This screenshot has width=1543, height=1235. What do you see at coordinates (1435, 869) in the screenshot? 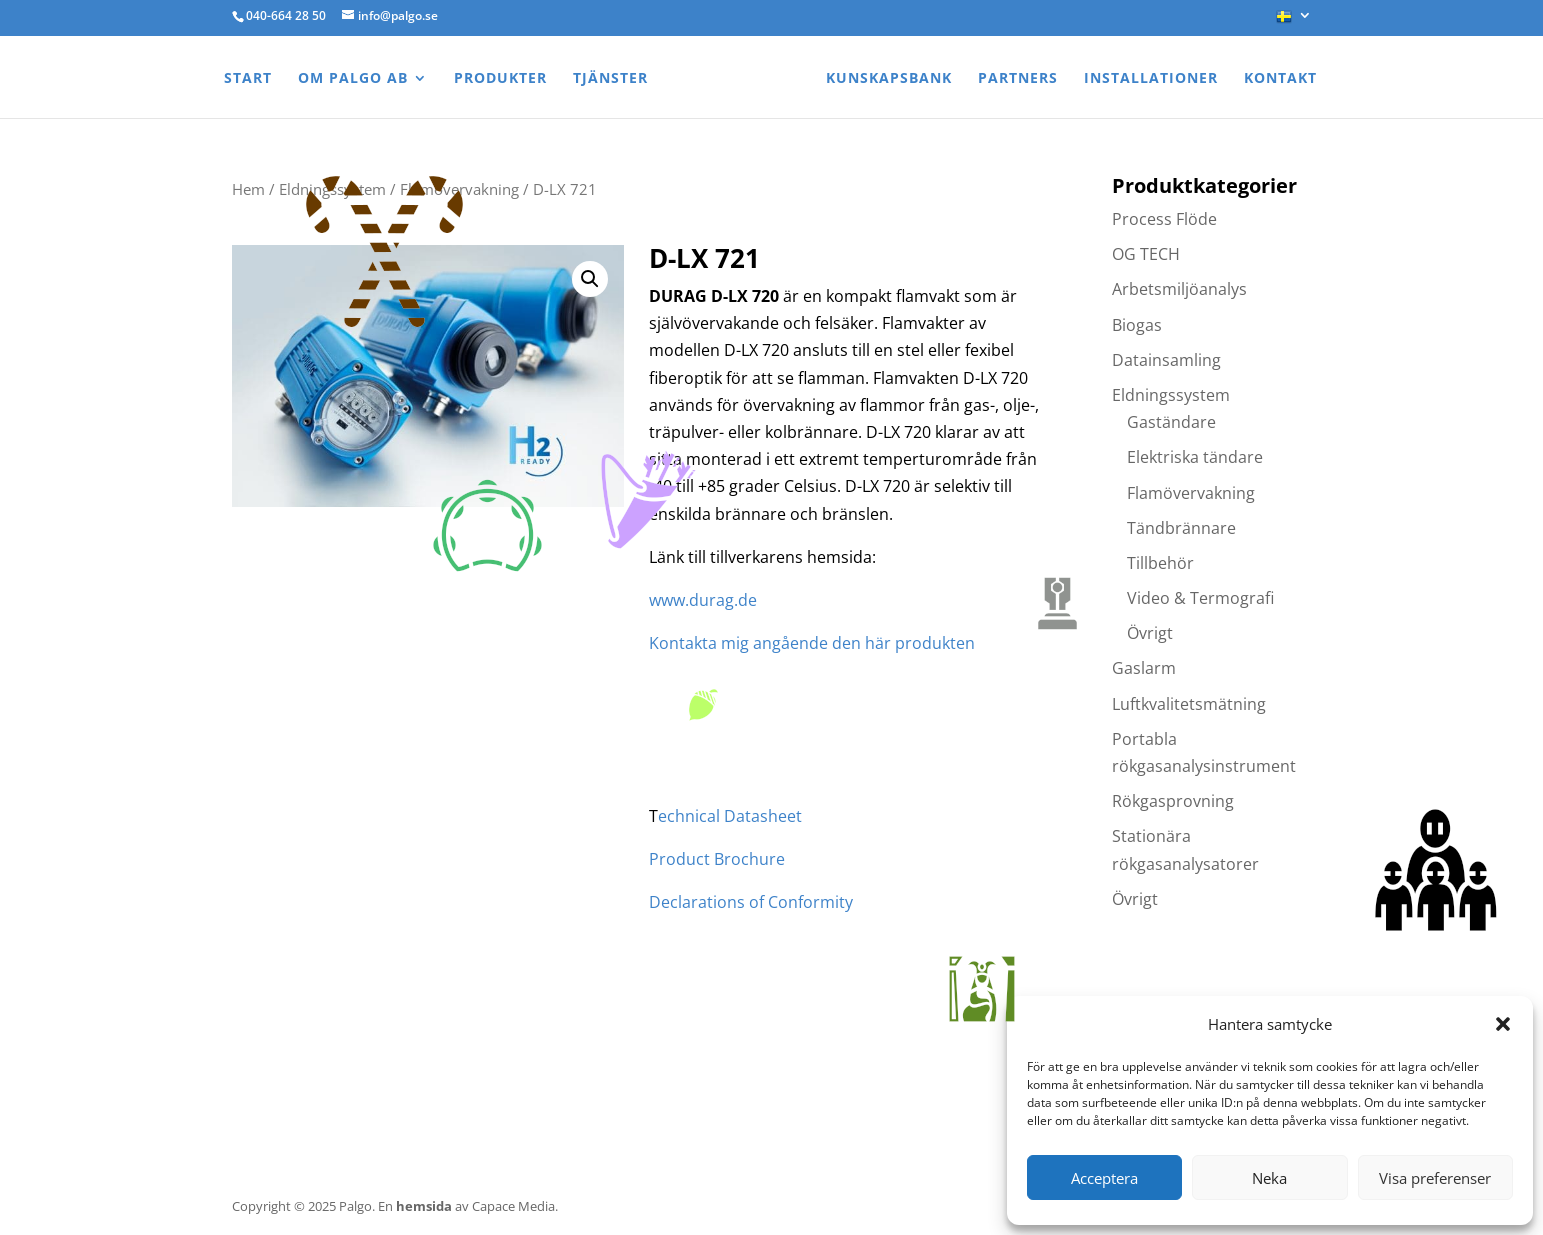
I see `view your minions or followers in-game` at bounding box center [1435, 869].